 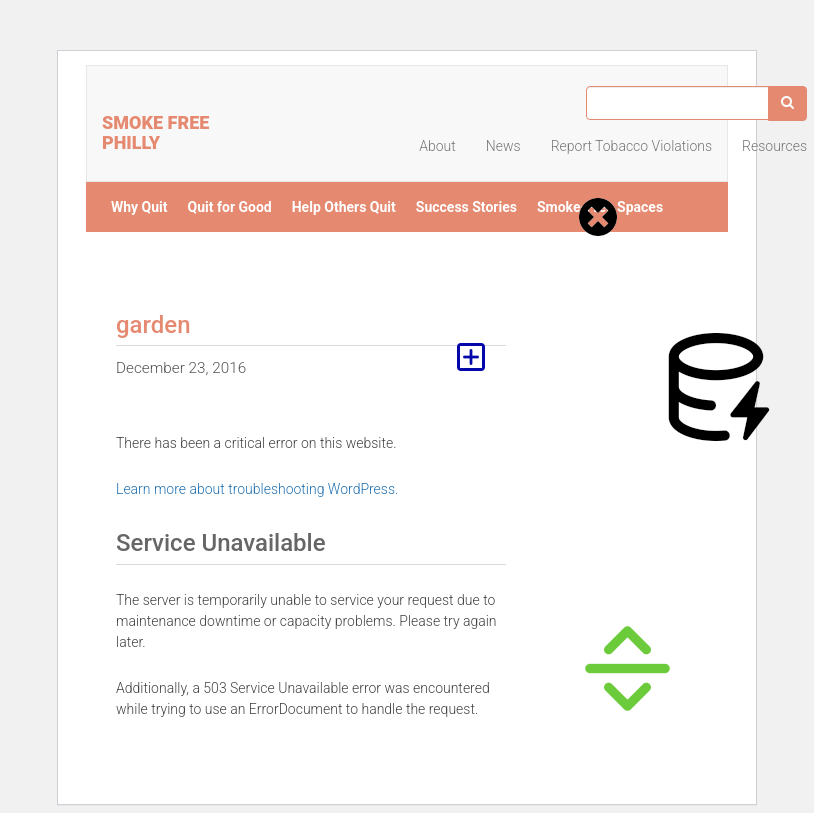 I want to click on add a new file to the diff, so click(x=471, y=357).